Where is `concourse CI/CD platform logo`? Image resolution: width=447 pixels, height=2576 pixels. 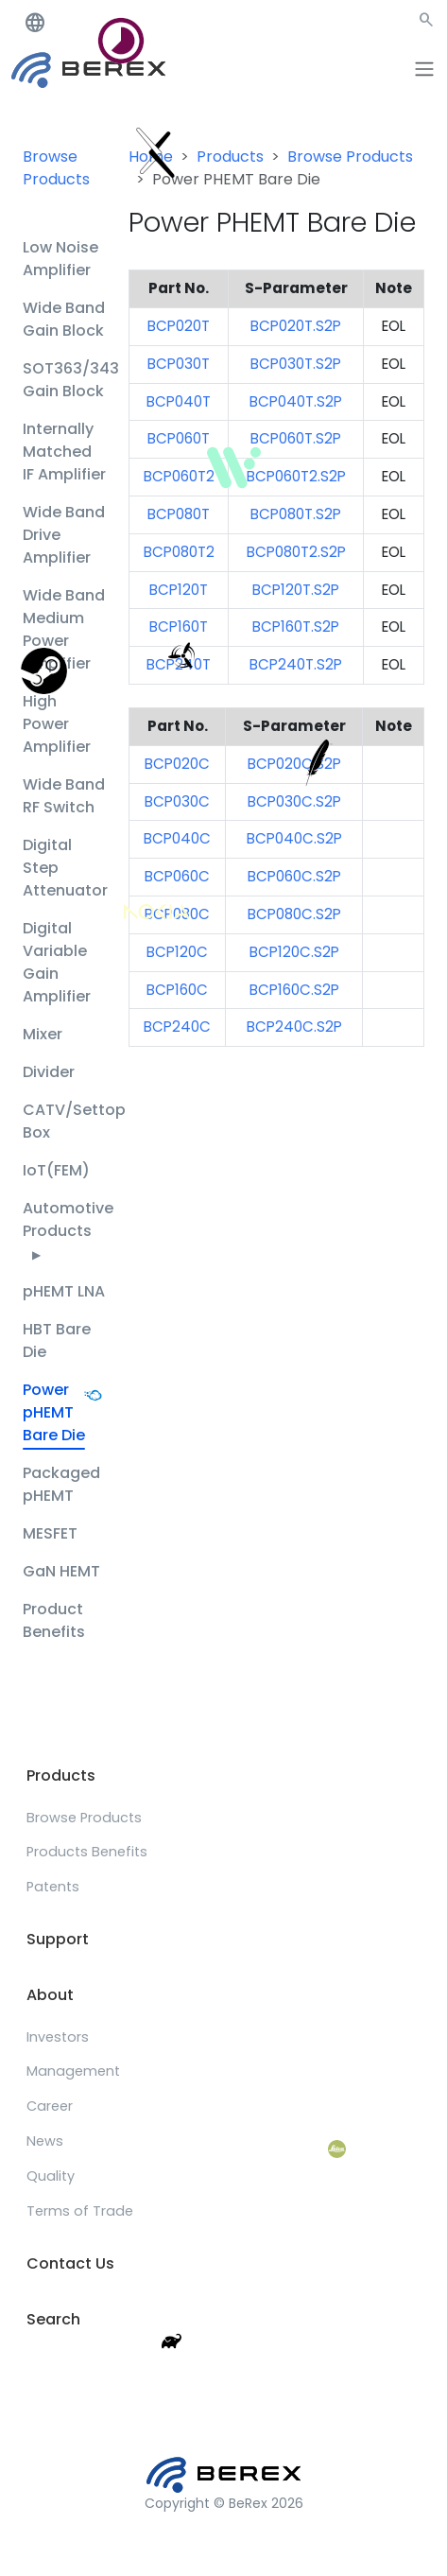
concourse CI/CD platform logo is located at coordinates (181, 655).